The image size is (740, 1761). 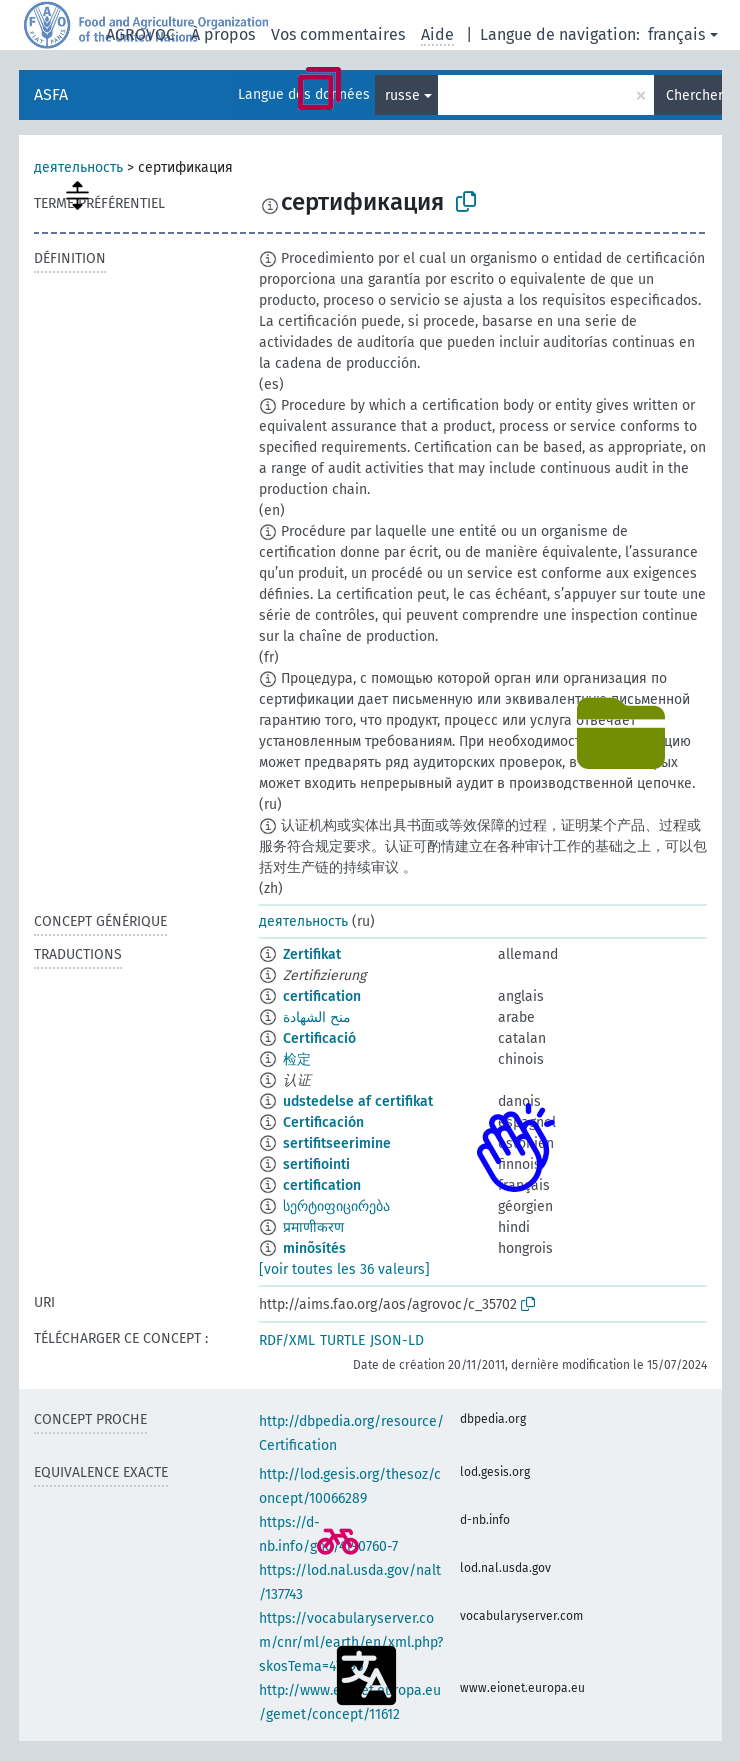 What do you see at coordinates (319, 88) in the screenshot?
I see `copy to clipboard` at bounding box center [319, 88].